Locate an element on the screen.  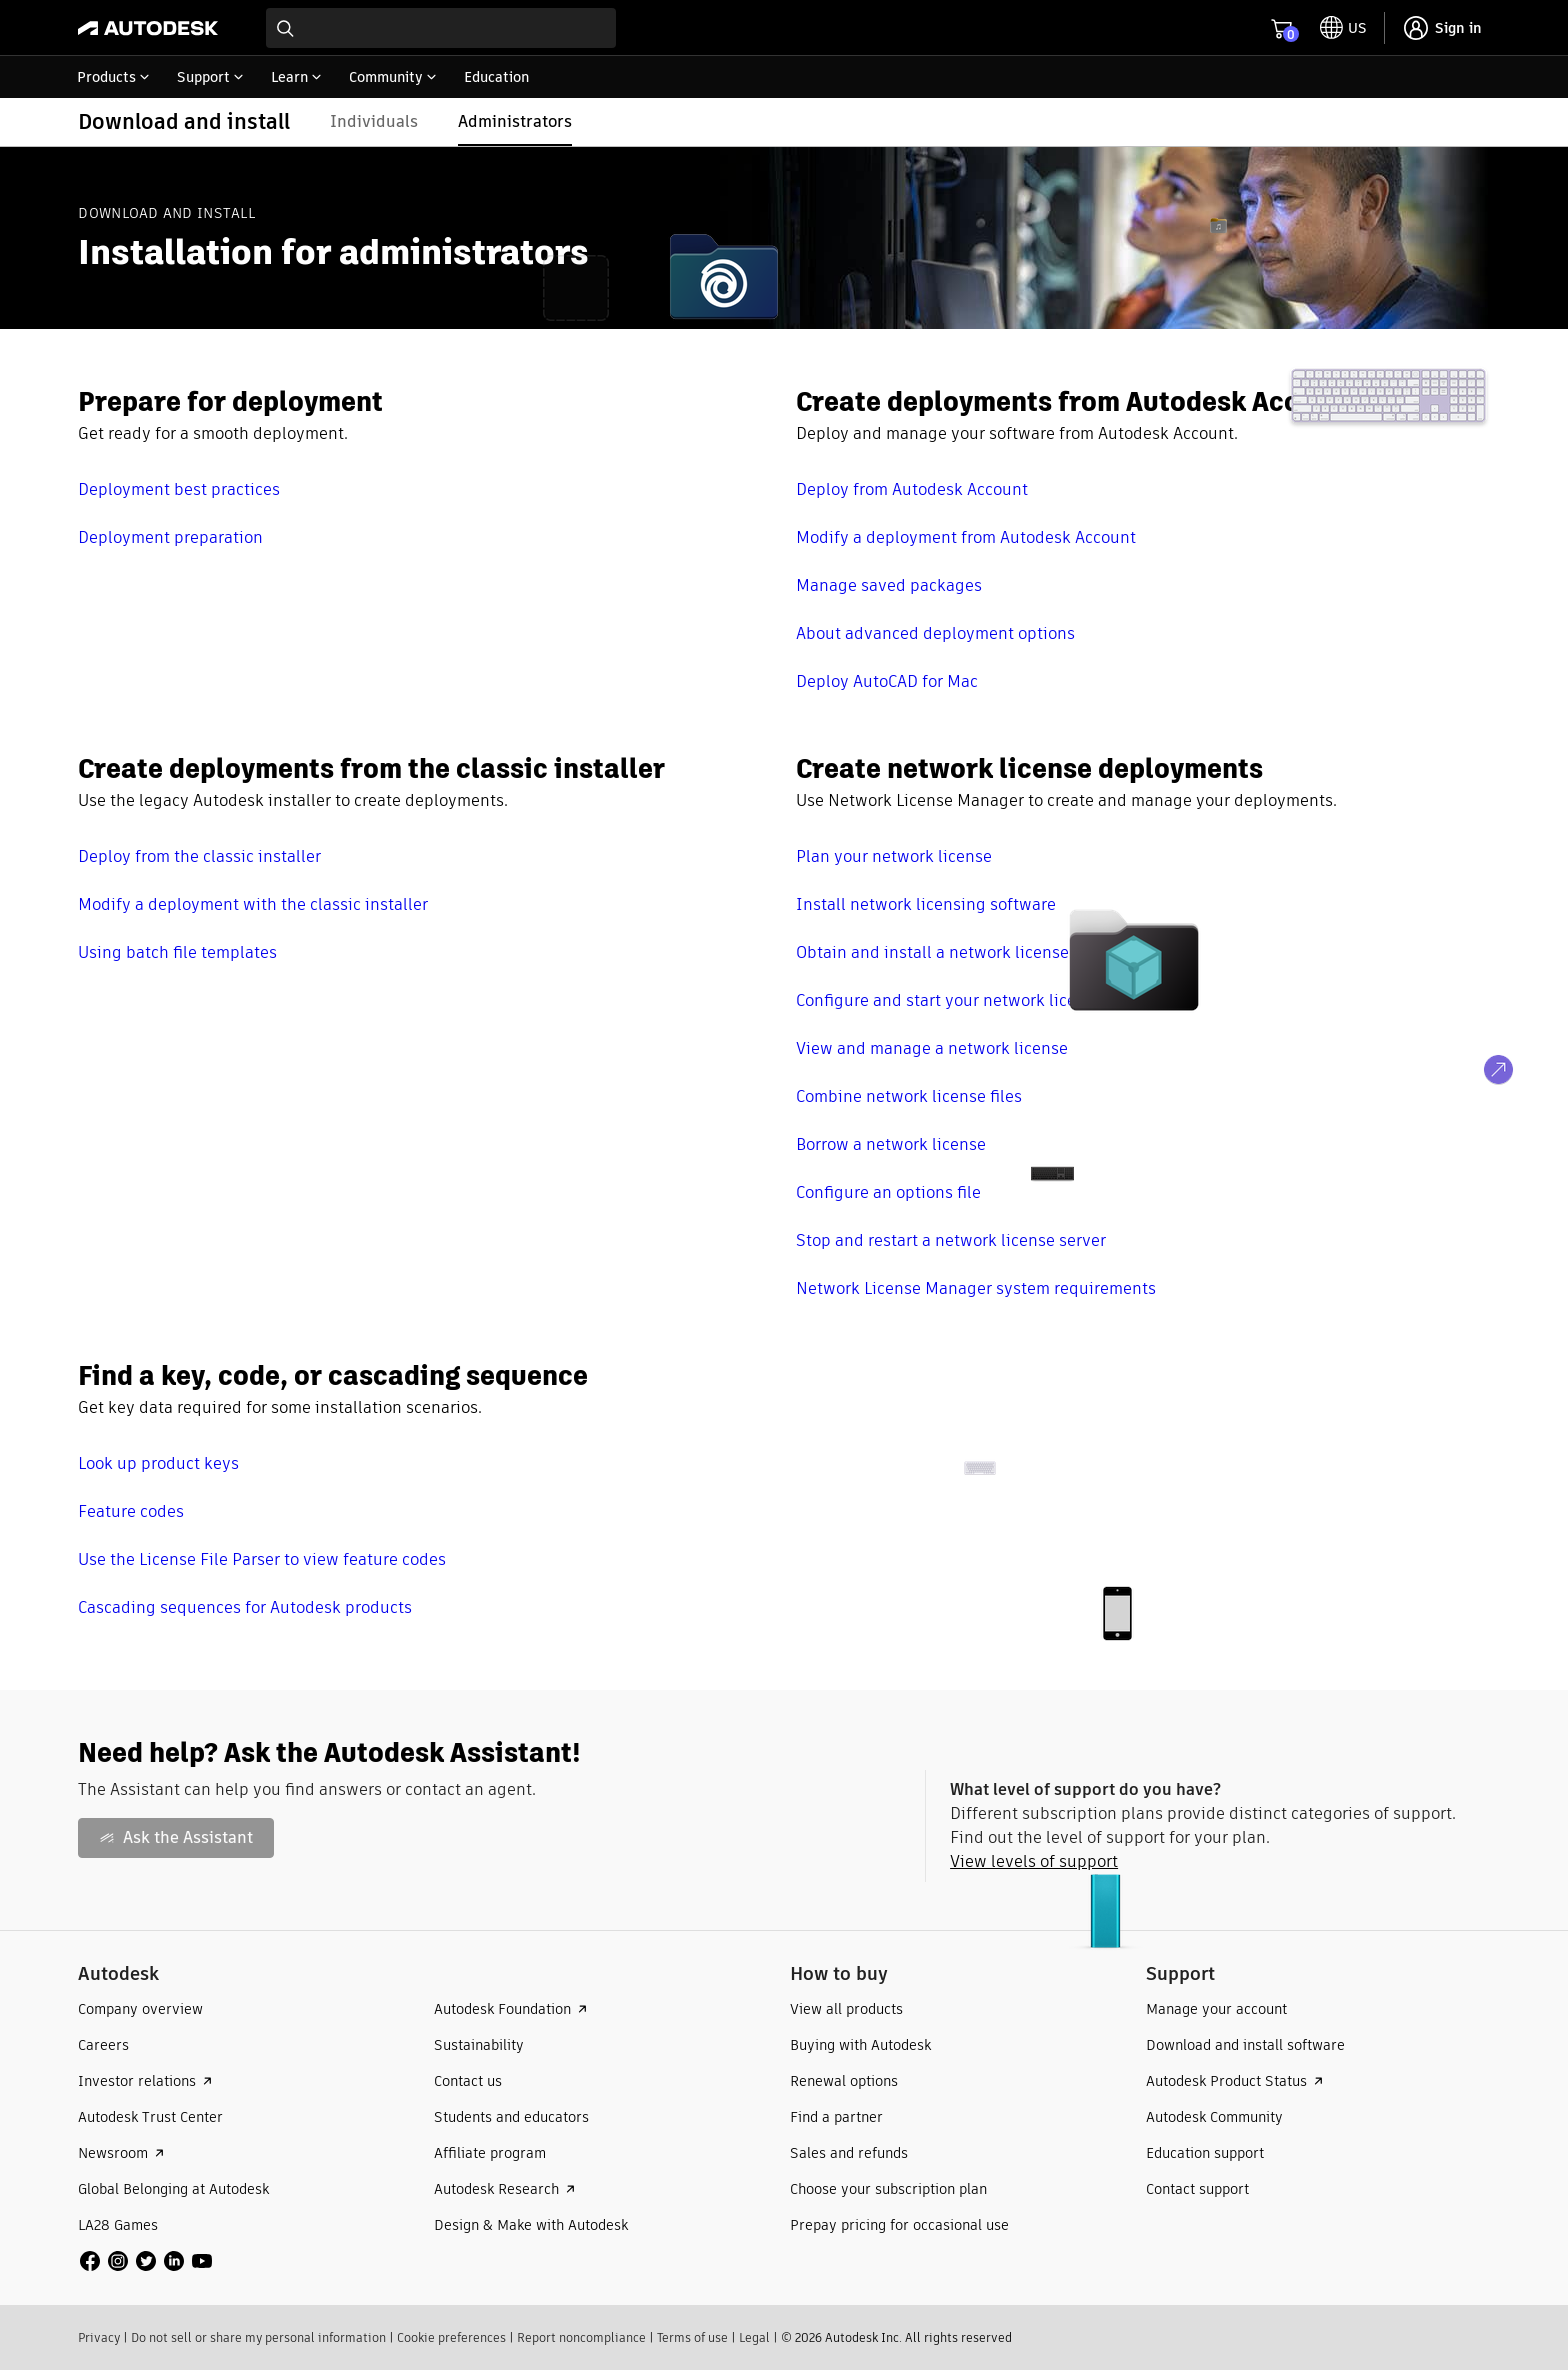
iPod Touch device in sidebar navigation is located at coordinates (1117, 1613).